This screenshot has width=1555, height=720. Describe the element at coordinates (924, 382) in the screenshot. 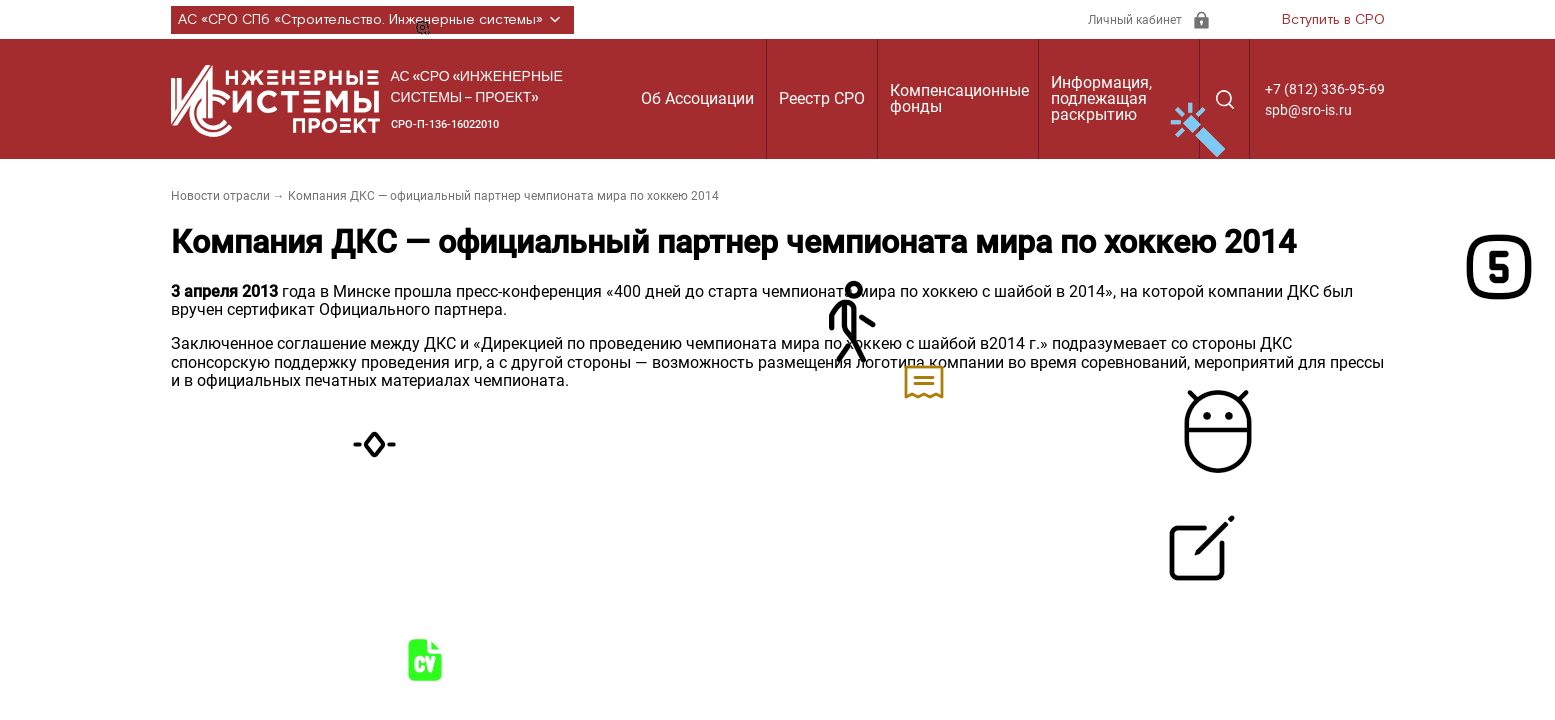

I see `view purchase receipt or transaction history` at that location.